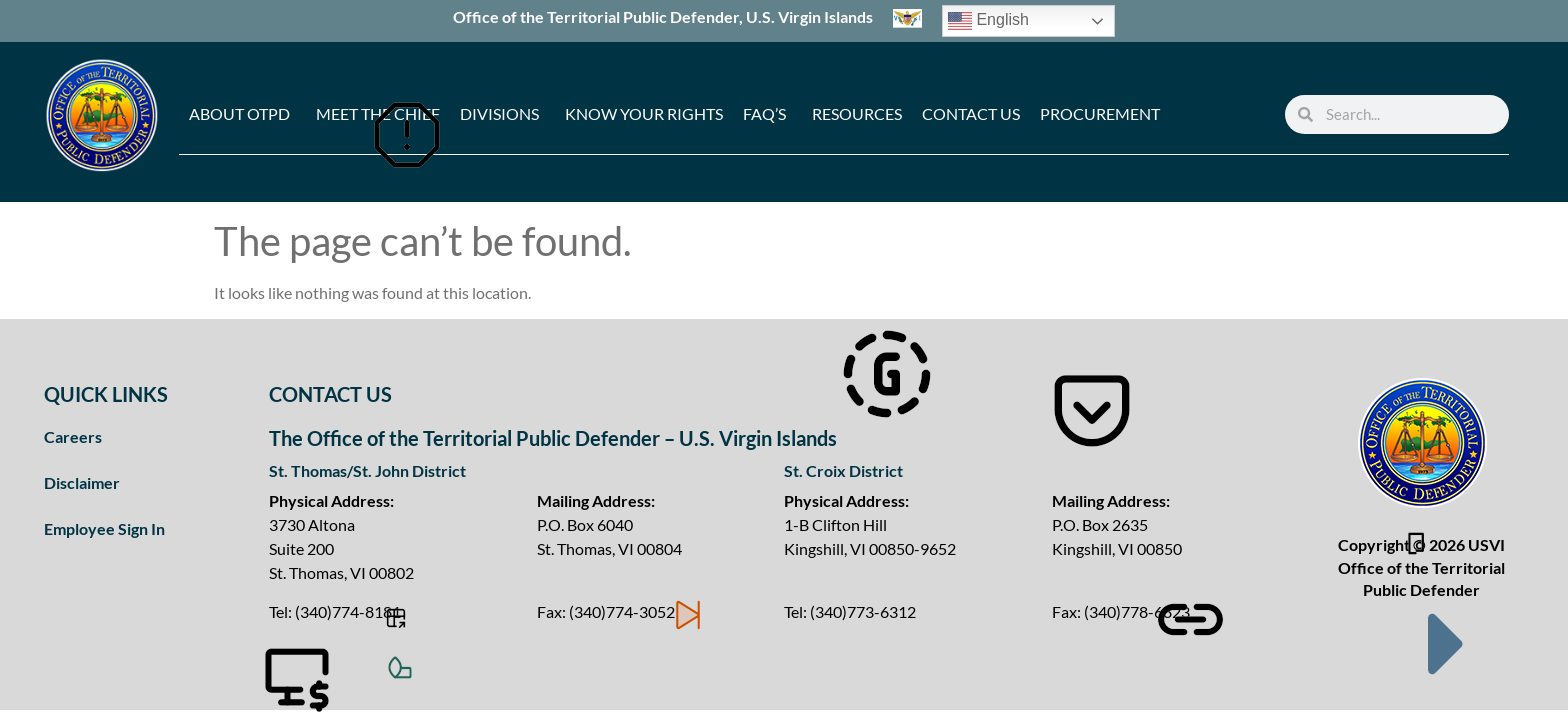  What do you see at coordinates (1441, 644) in the screenshot?
I see `navigate to the next item or page` at bounding box center [1441, 644].